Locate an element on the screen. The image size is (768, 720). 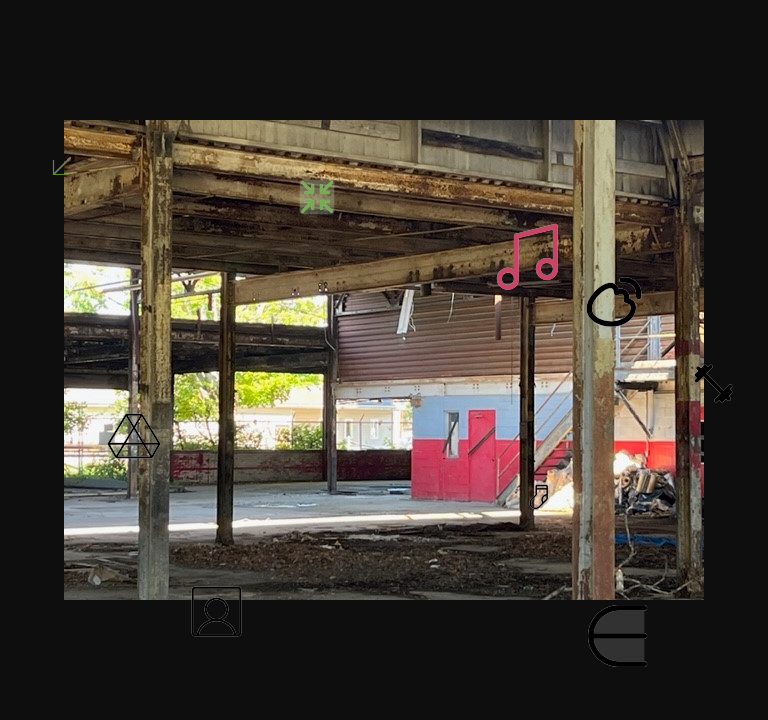
open weibo app is located at coordinates (614, 302).